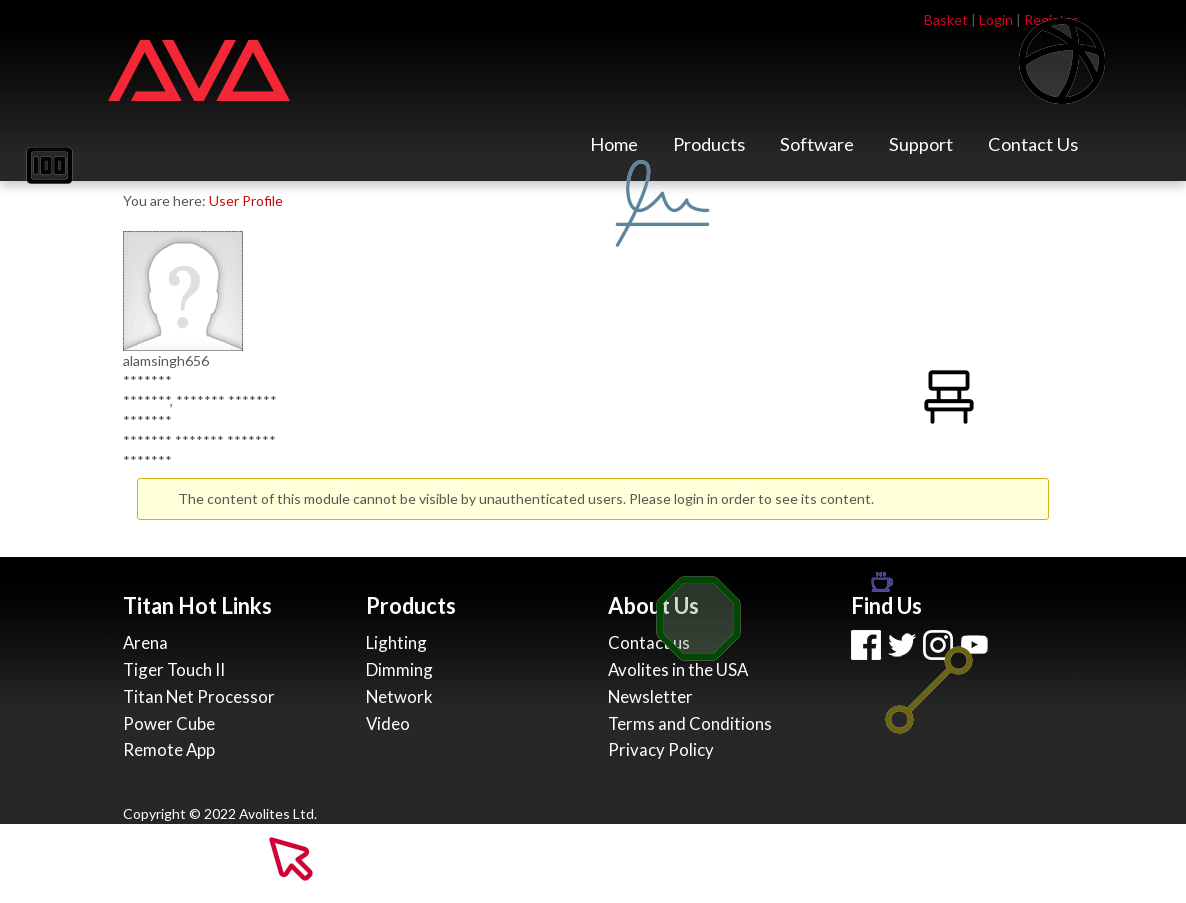 Image resolution: width=1186 pixels, height=903 pixels. I want to click on browse furniture or seating options, so click(949, 397).